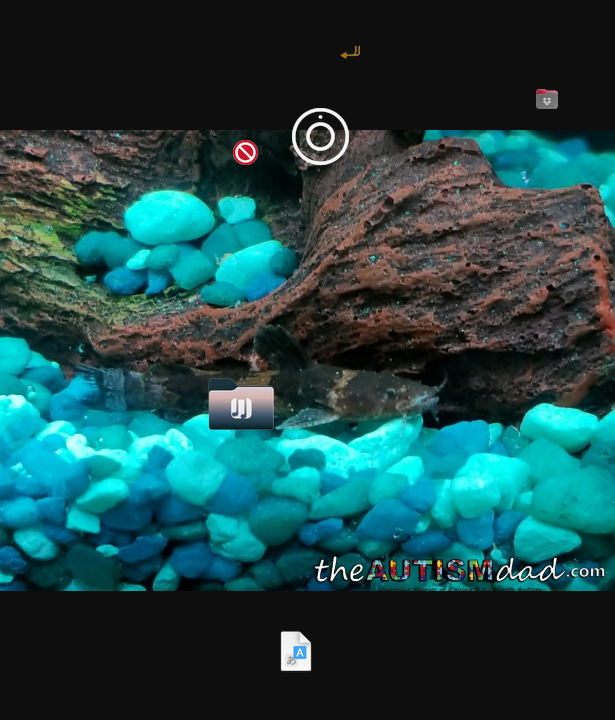 The image size is (615, 720). What do you see at coordinates (350, 51) in the screenshot?
I see `reply to all recipients of an email` at bounding box center [350, 51].